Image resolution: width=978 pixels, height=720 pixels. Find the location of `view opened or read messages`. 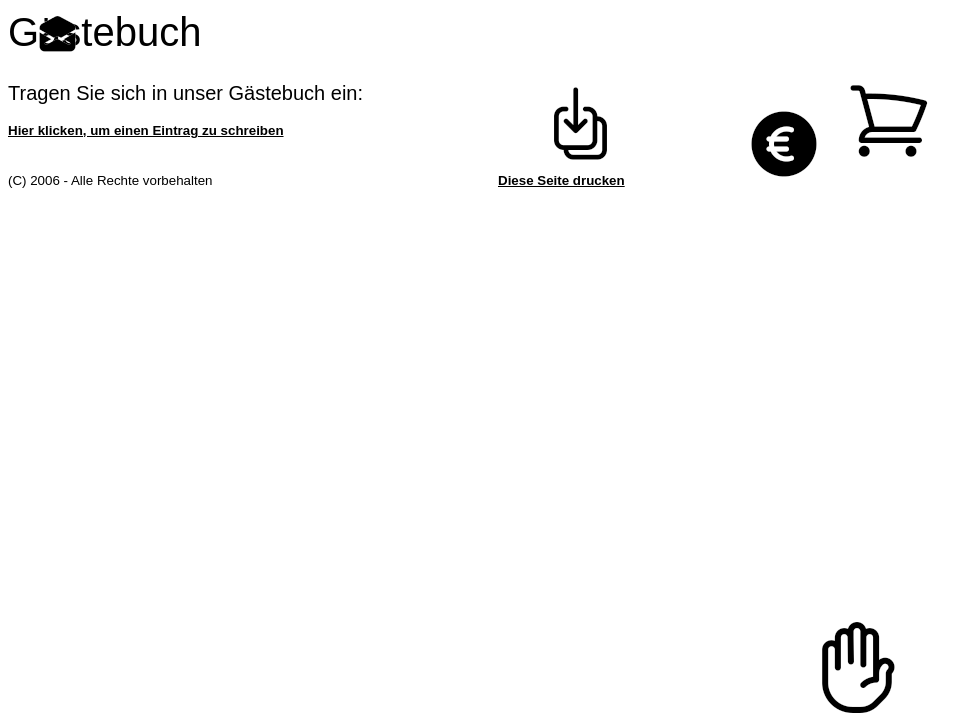

view opened or read messages is located at coordinates (57, 33).